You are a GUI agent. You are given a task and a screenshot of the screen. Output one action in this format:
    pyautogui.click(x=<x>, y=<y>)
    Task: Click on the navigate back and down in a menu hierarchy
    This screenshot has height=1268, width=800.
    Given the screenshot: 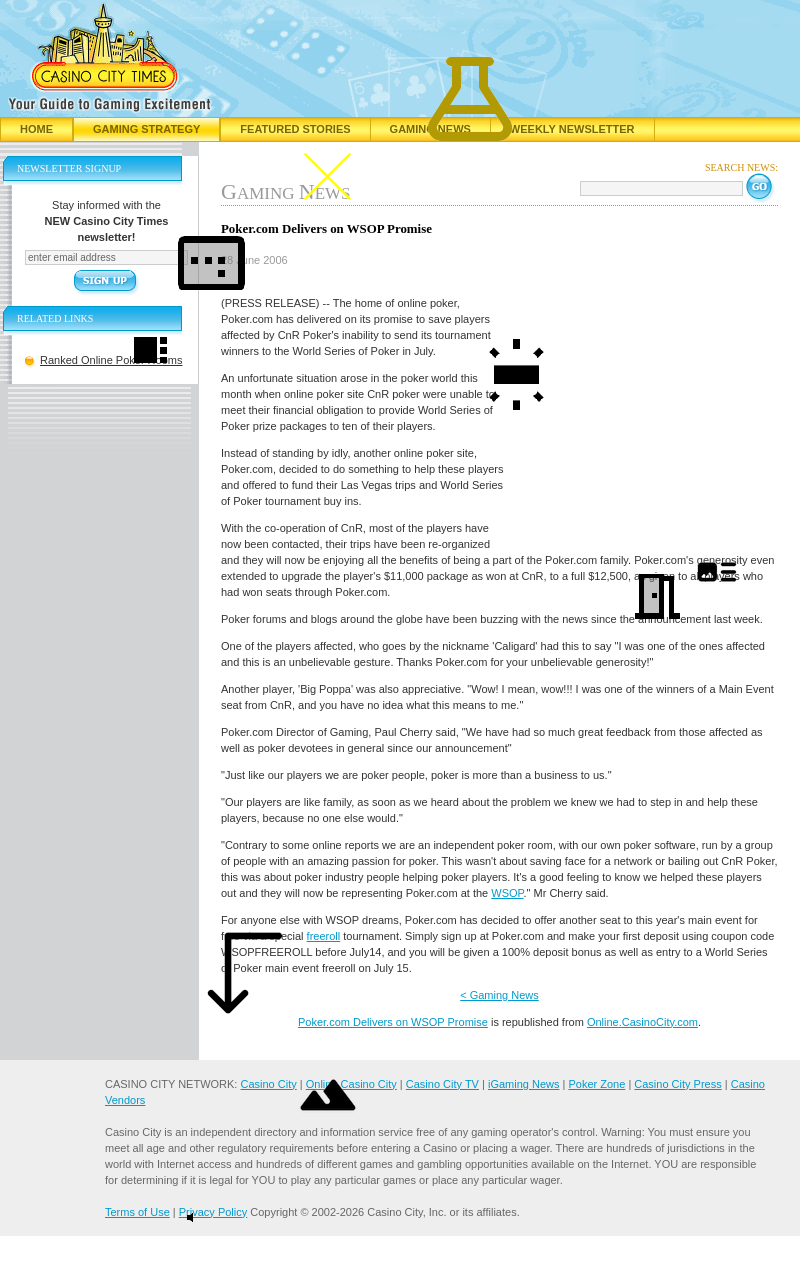 What is the action you would take?
    pyautogui.click(x=245, y=973)
    